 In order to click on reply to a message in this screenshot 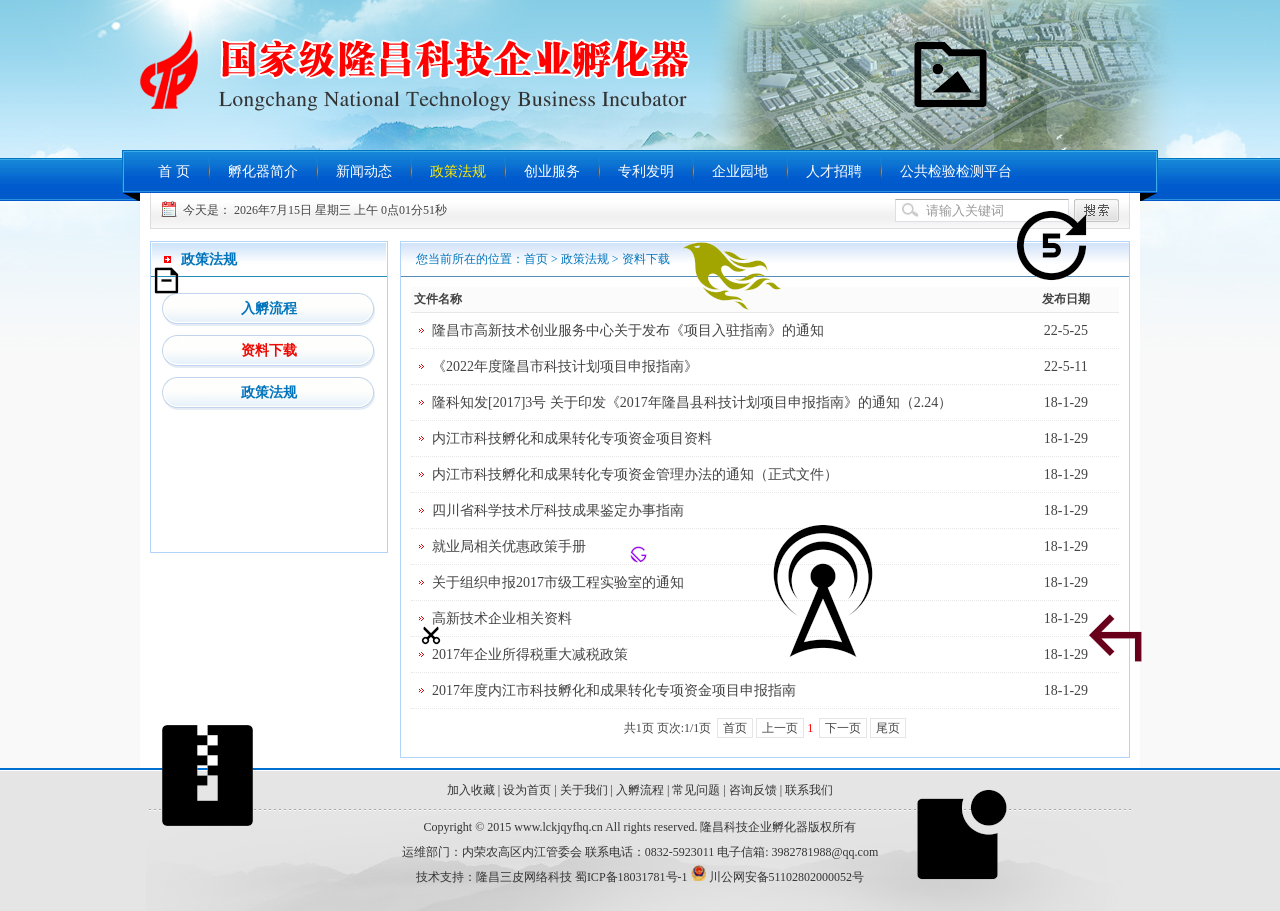, I will do `click(1118, 638)`.